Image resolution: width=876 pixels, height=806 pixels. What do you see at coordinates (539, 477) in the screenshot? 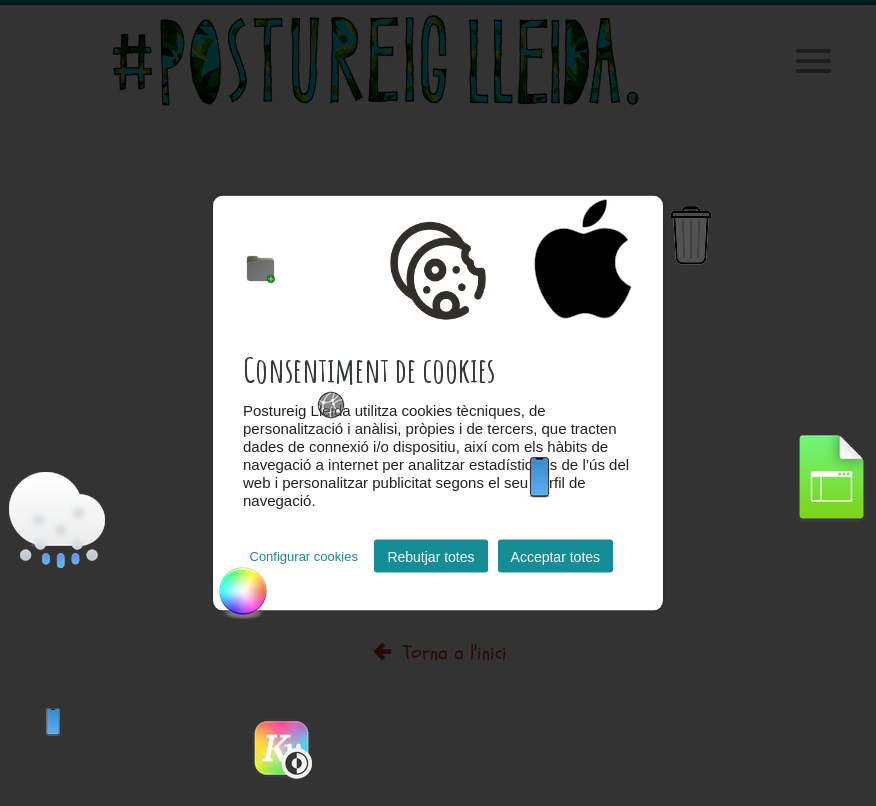
I see `iPhone 14 device icon` at bounding box center [539, 477].